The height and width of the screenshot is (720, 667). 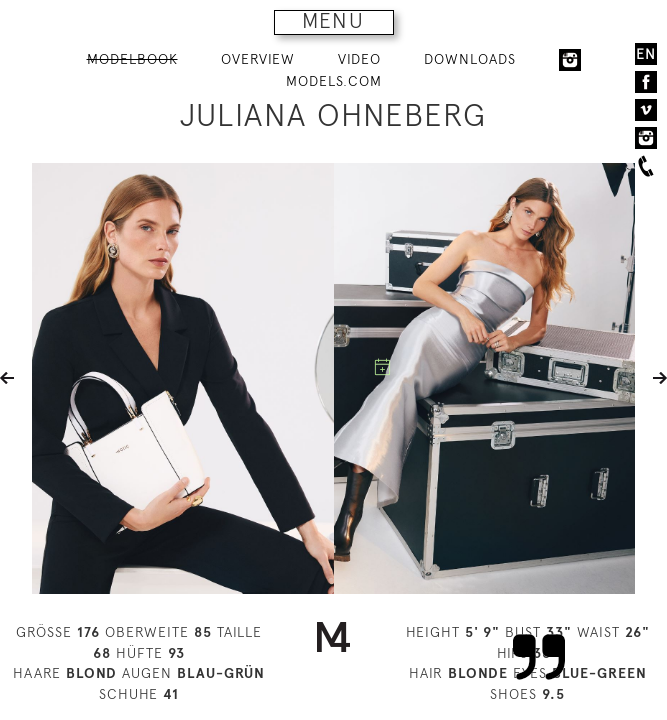 What do you see at coordinates (539, 657) in the screenshot?
I see `insert a quotation or blockquote` at bounding box center [539, 657].